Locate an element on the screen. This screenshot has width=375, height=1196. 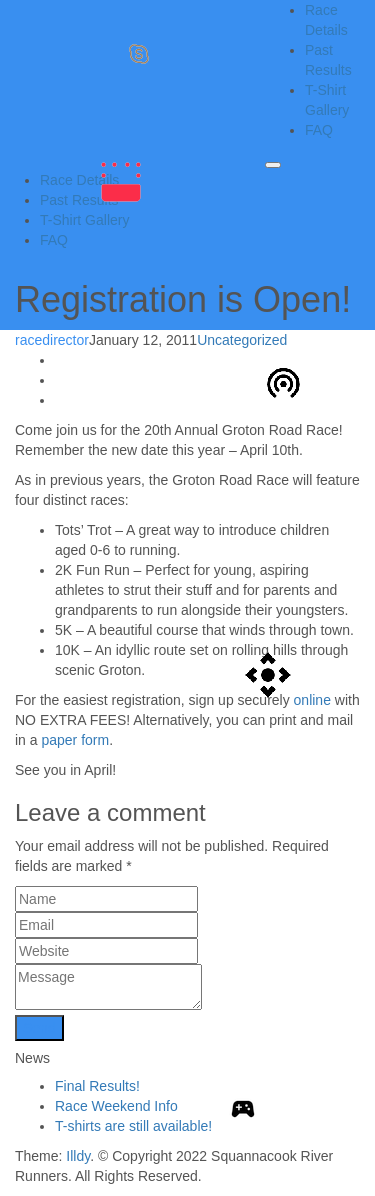
open Skype app is located at coordinates (139, 54).